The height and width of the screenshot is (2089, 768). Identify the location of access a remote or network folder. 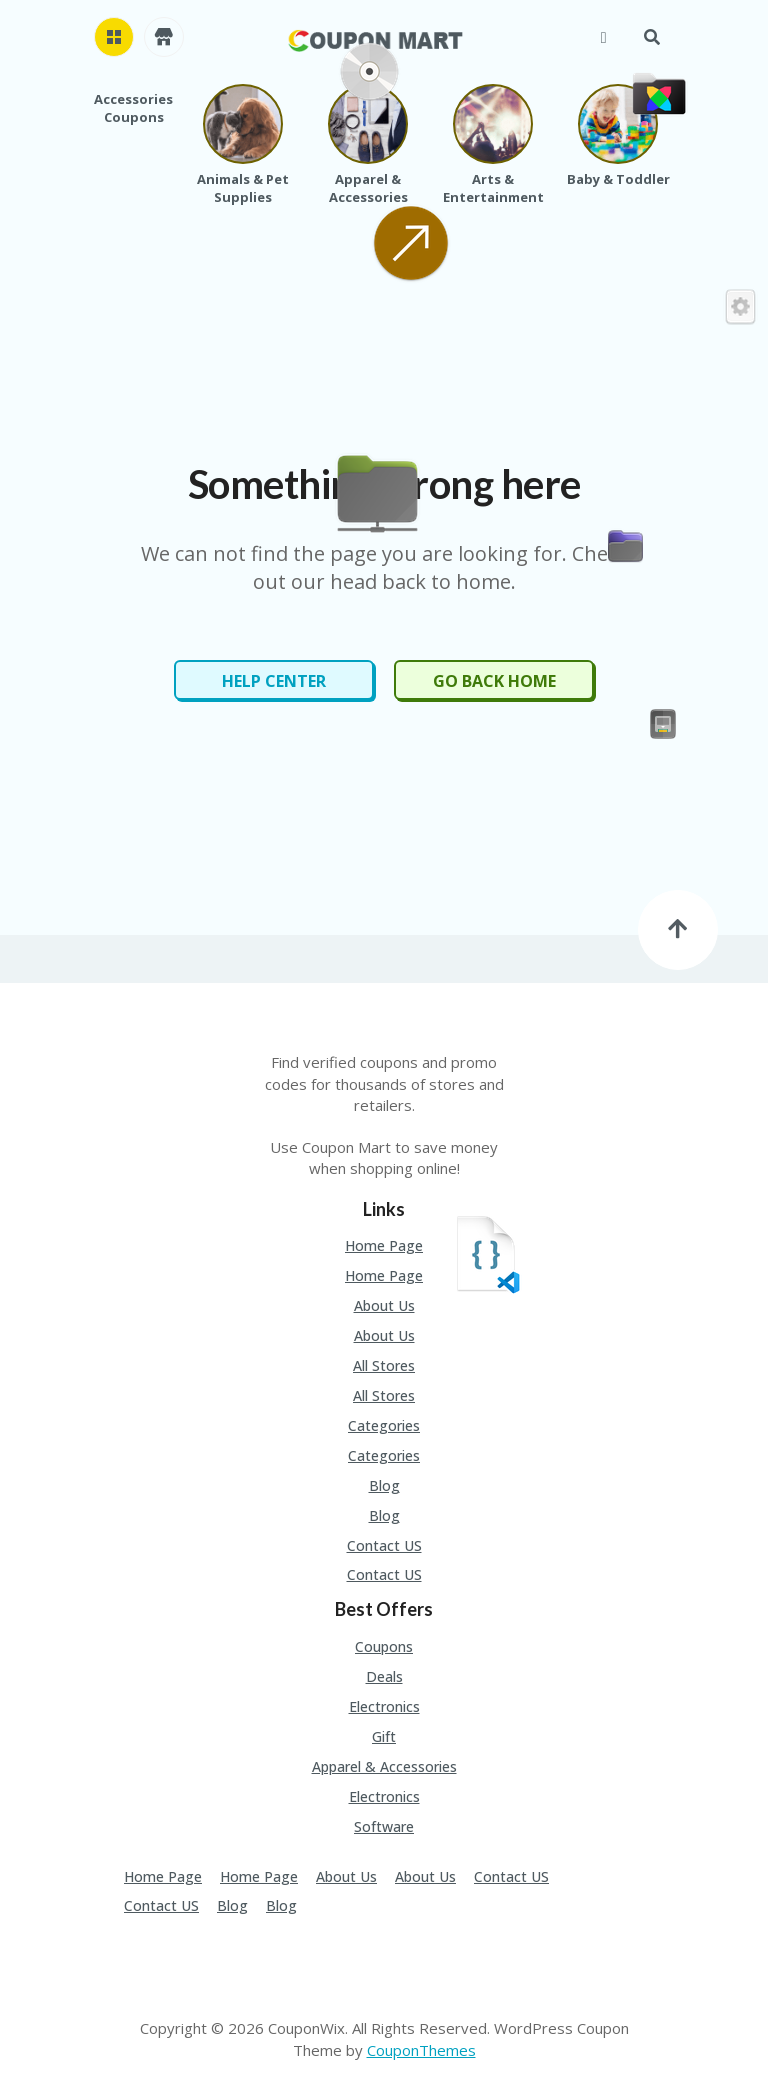
(377, 492).